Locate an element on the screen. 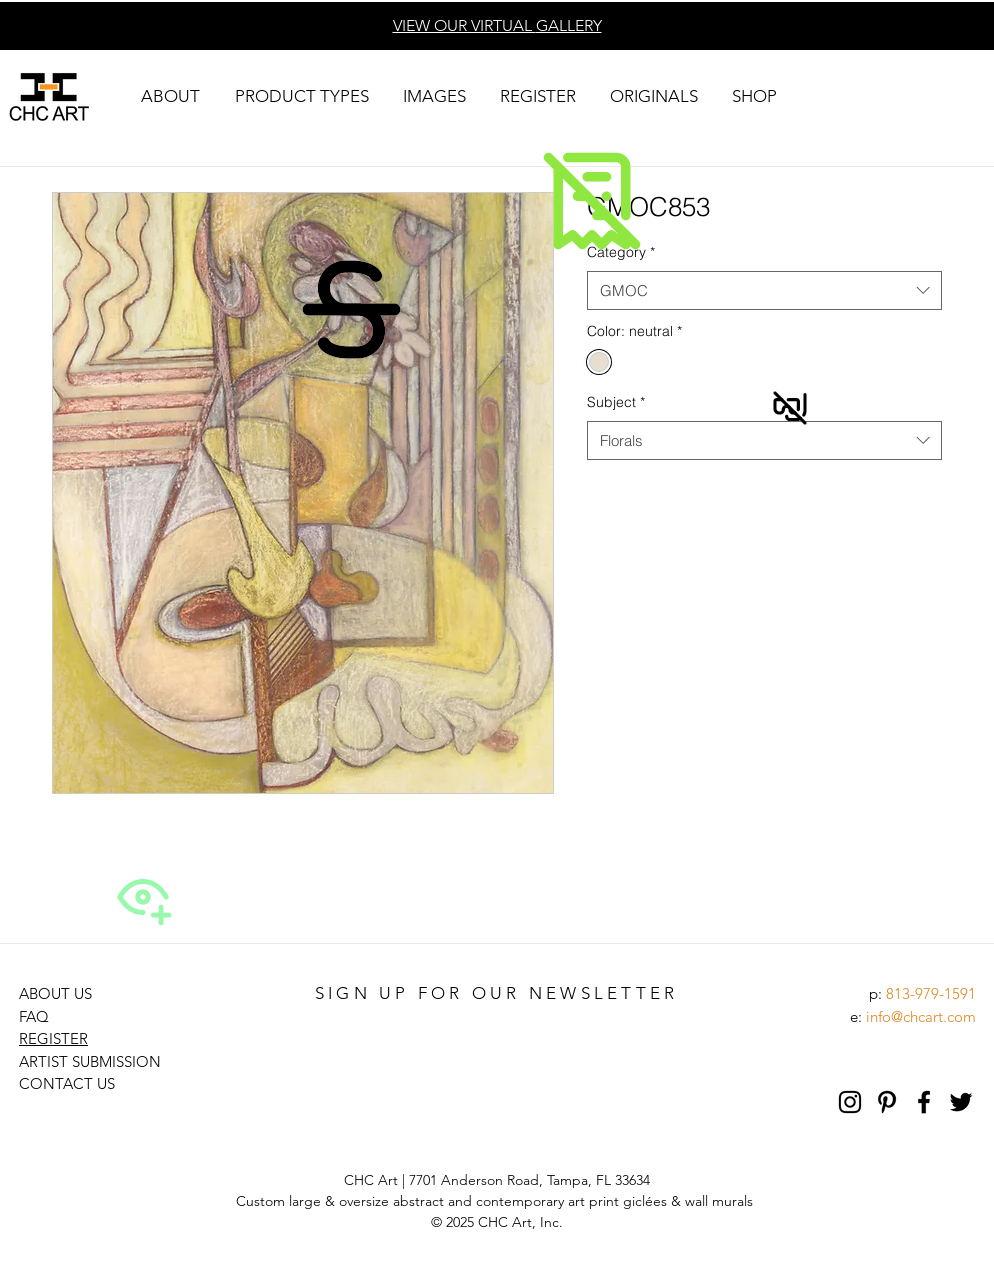  add to watchlist is located at coordinates (143, 897).